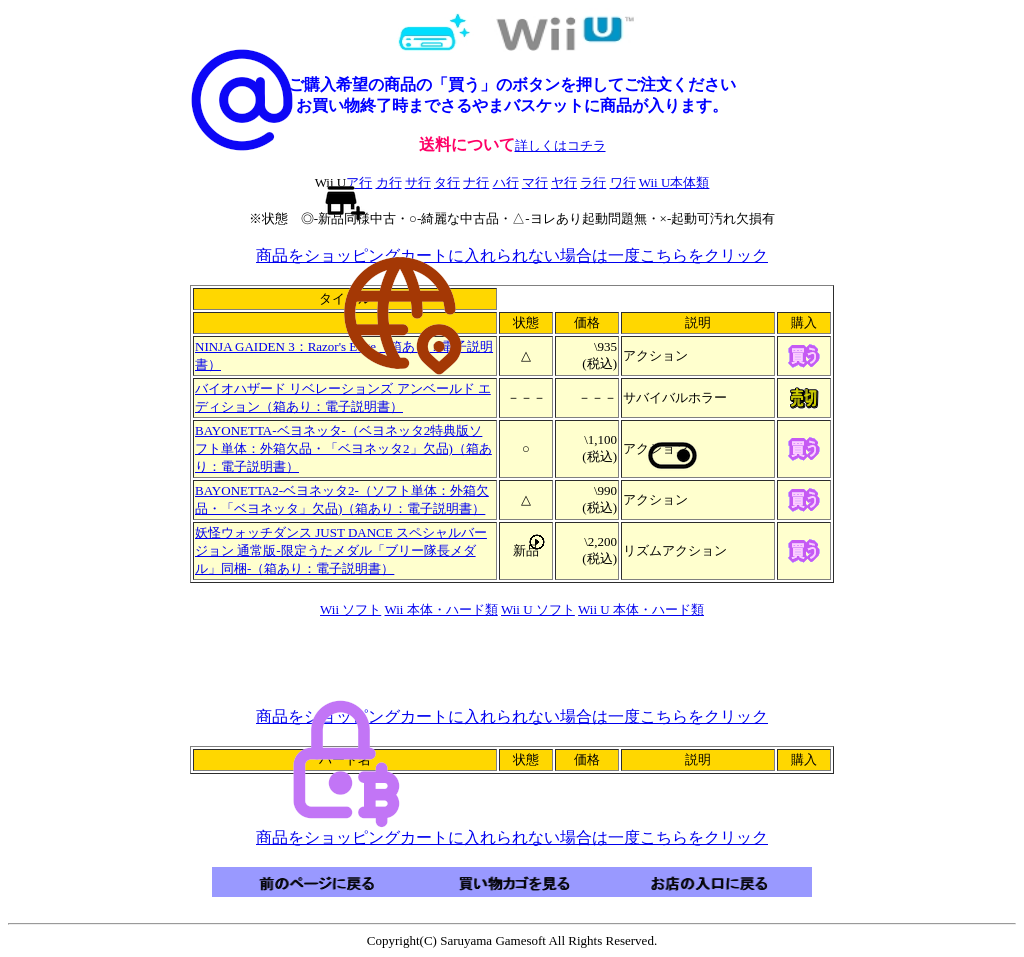  Describe the element at coordinates (345, 200) in the screenshot. I see `add a new business location` at that location.